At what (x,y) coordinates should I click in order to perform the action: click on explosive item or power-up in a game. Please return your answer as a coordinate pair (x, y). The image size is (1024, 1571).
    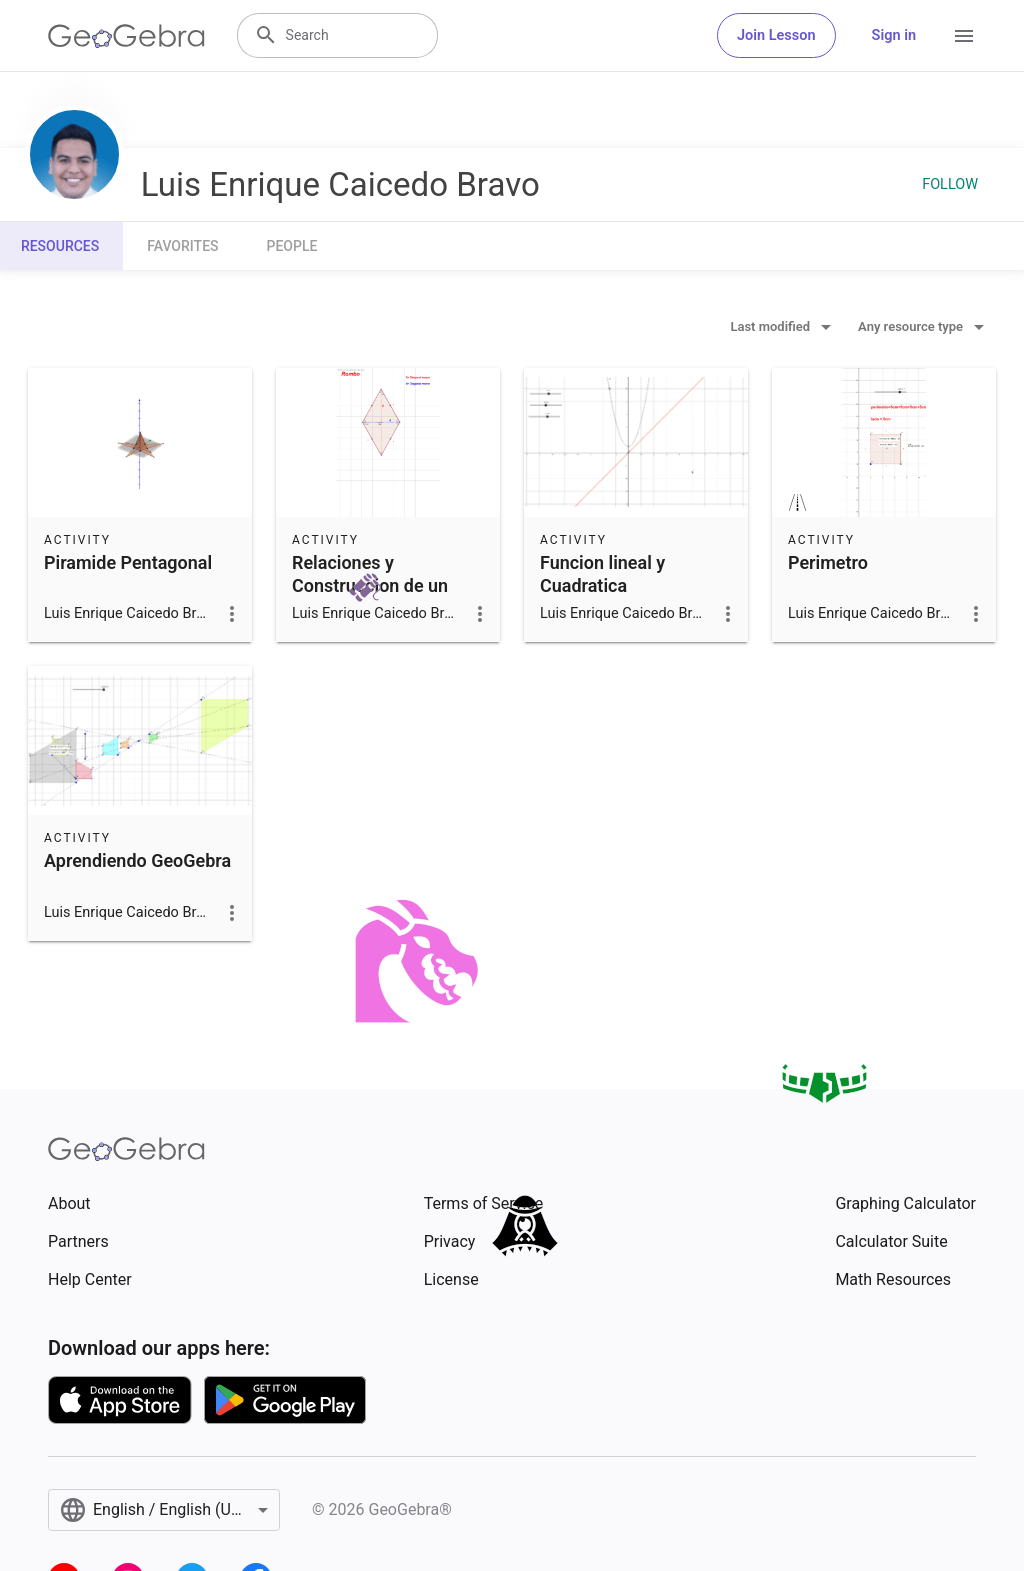
    Looking at the image, I should click on (365, 586).